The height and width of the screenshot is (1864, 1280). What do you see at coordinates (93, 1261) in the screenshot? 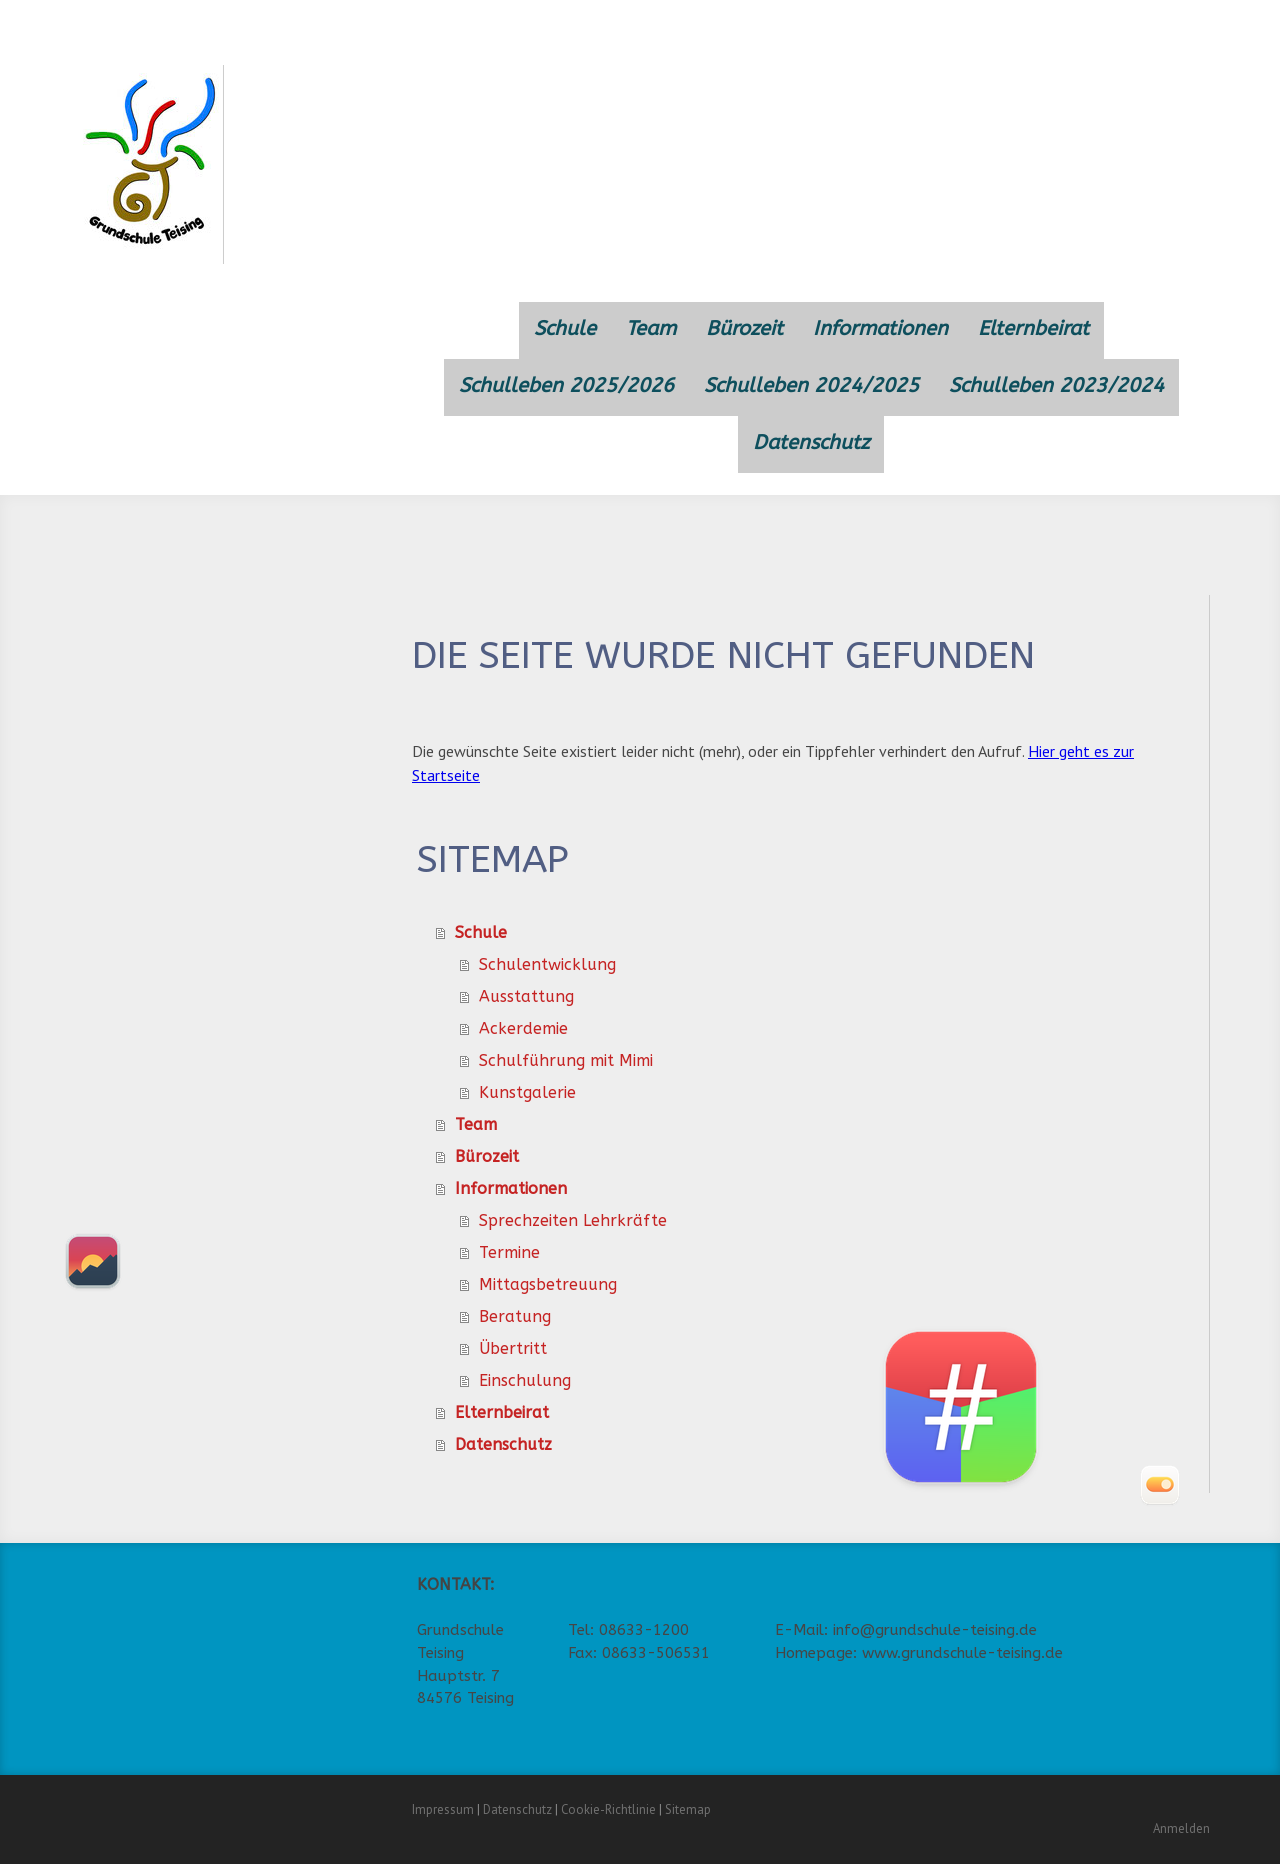
I see `open koko photo gallery app` at bounding box center [93, 1261].